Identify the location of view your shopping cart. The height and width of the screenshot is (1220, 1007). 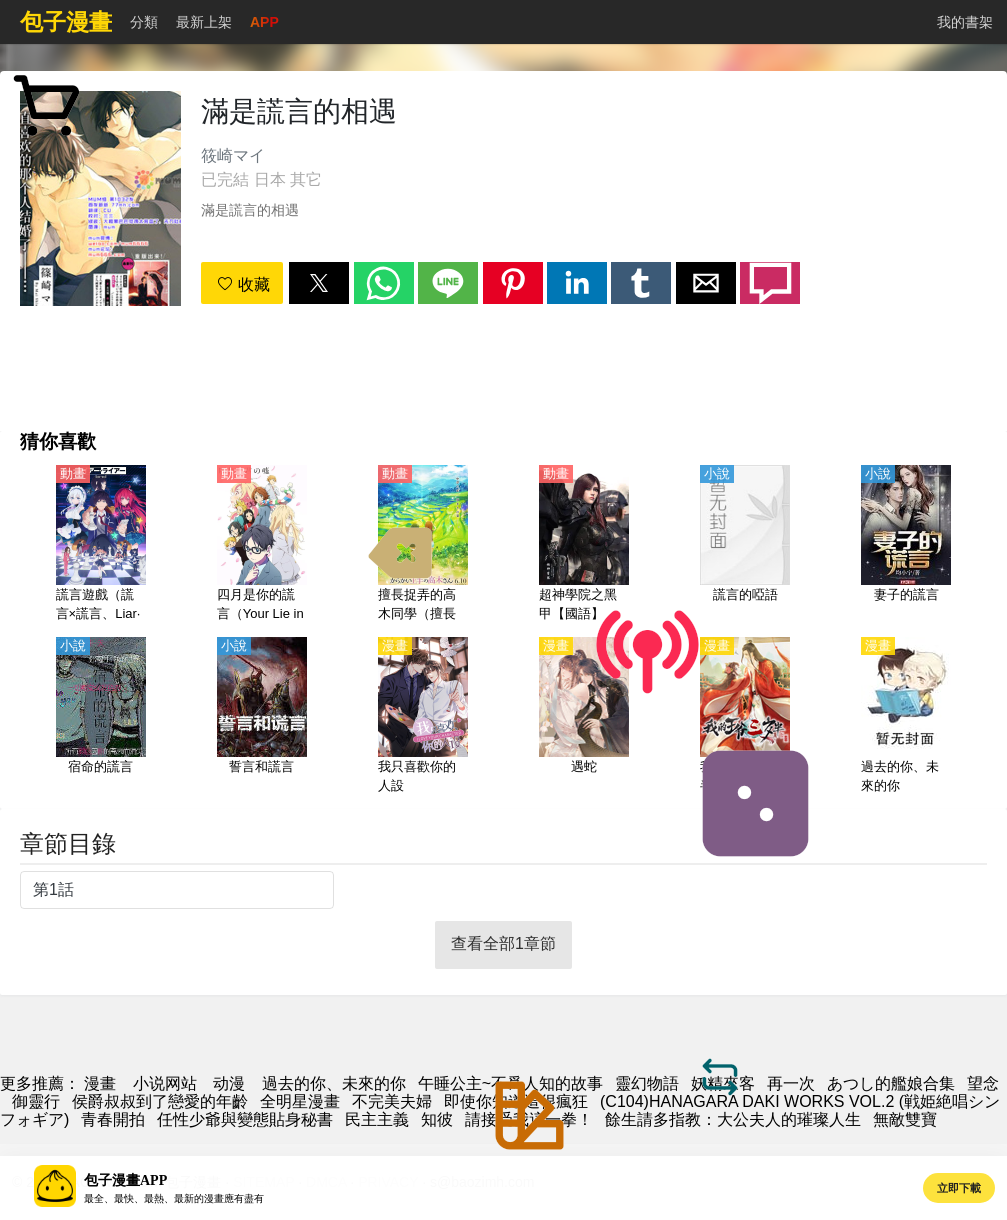
(47, 105).